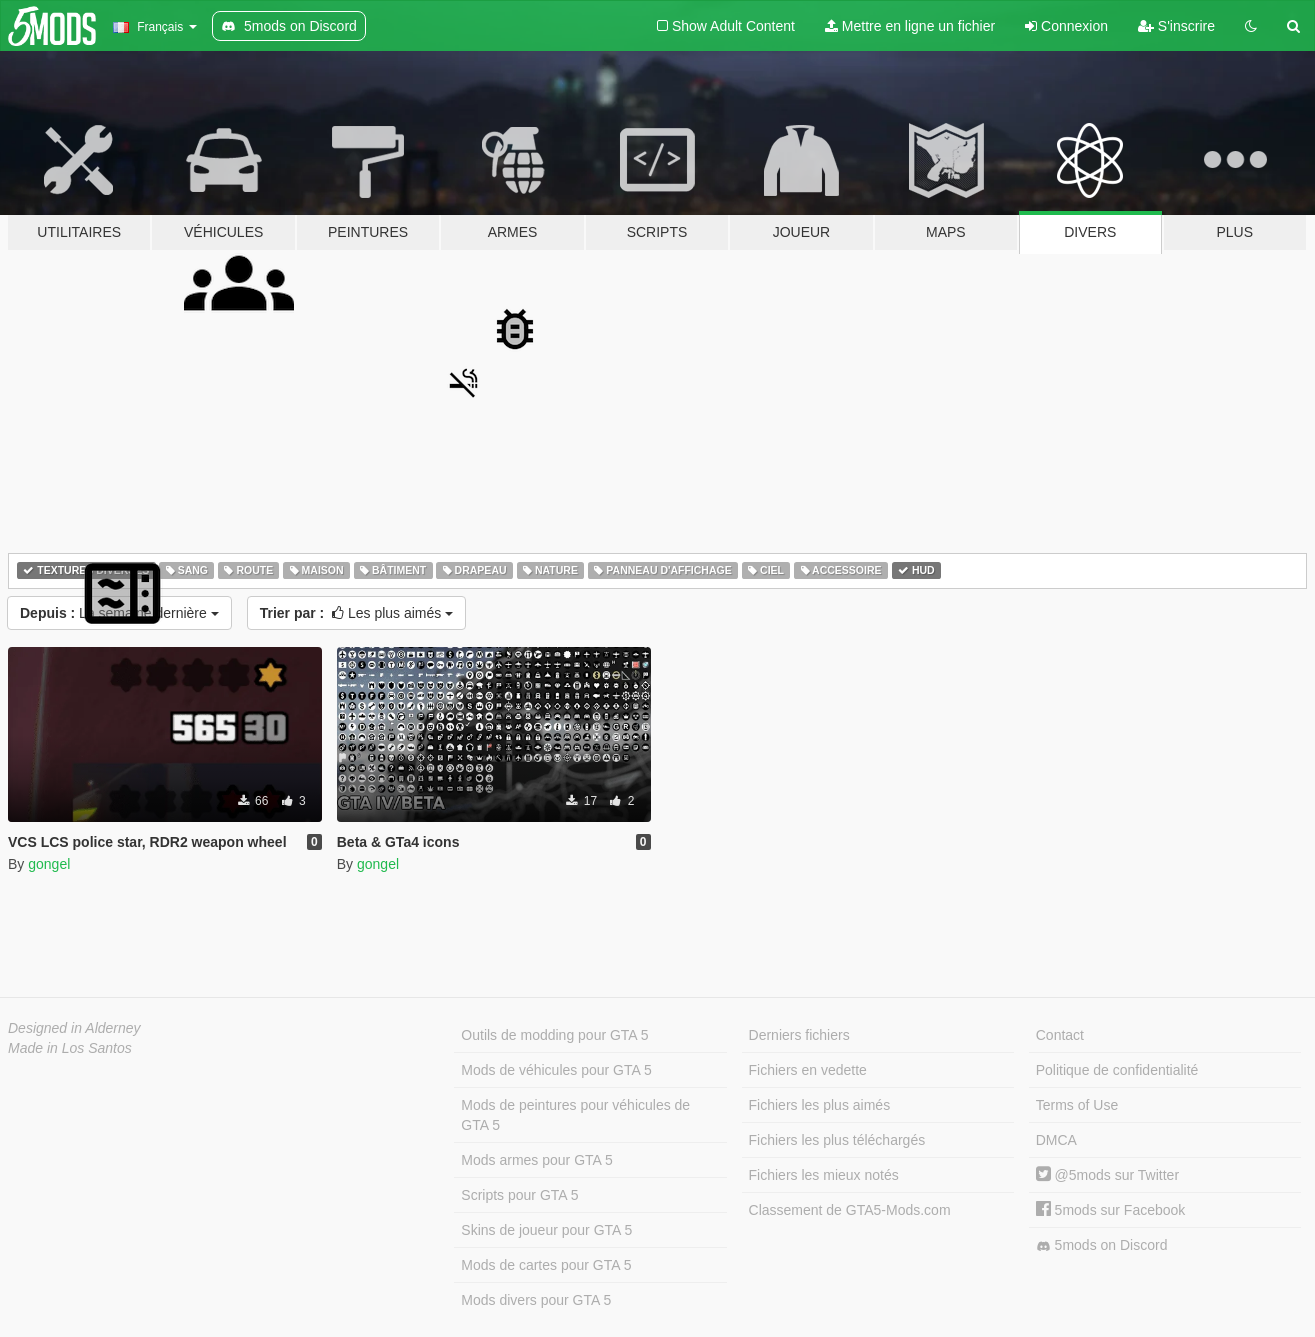 This screenshot has height=1337, width=1315. Describe the element at coordinates (122, 593) in the screenshot. I see `microwave or kitchen appliance control` at that location.